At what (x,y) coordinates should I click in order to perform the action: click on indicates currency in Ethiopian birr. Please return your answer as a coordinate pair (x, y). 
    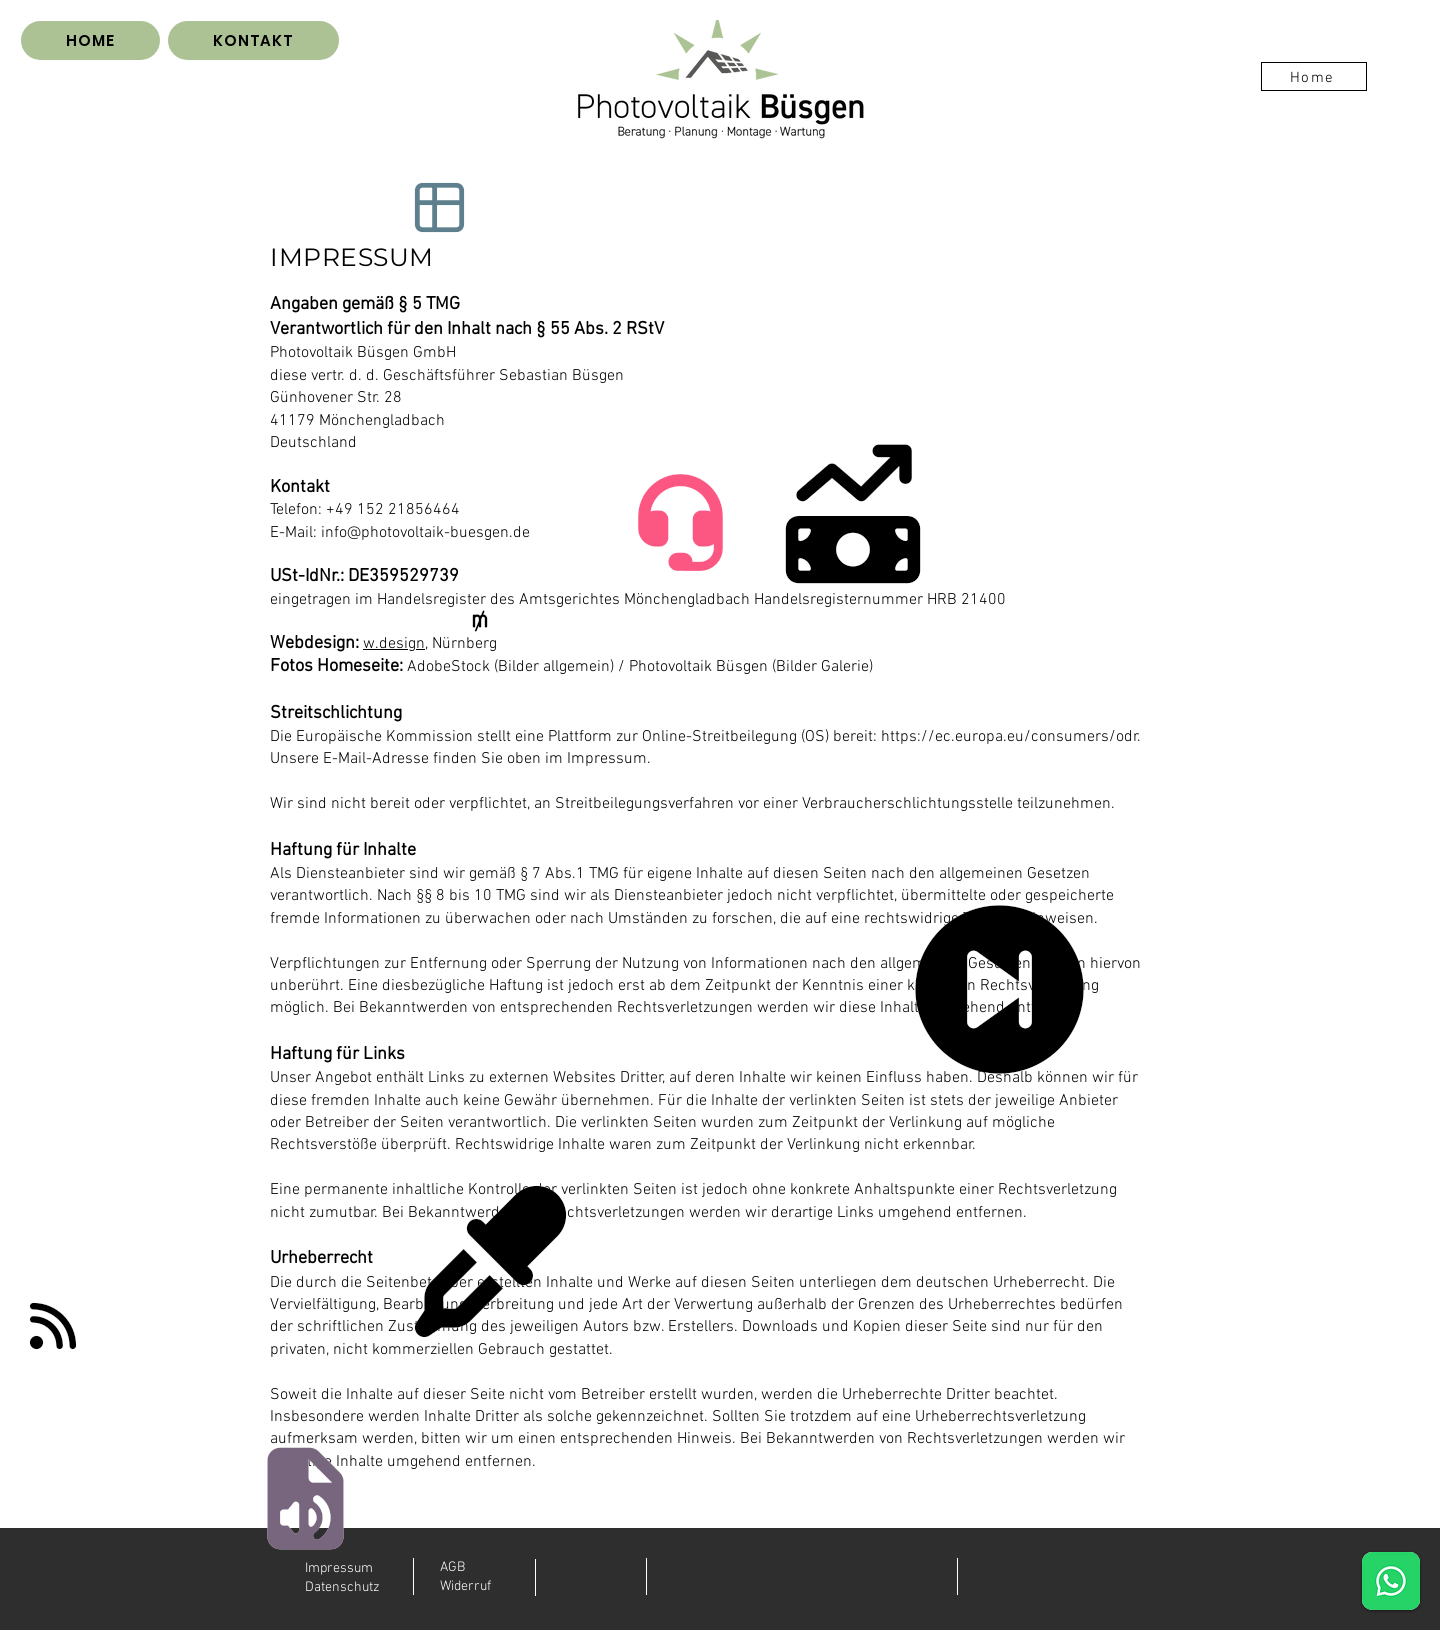
    Looking at the image, I should click on (480, 621).